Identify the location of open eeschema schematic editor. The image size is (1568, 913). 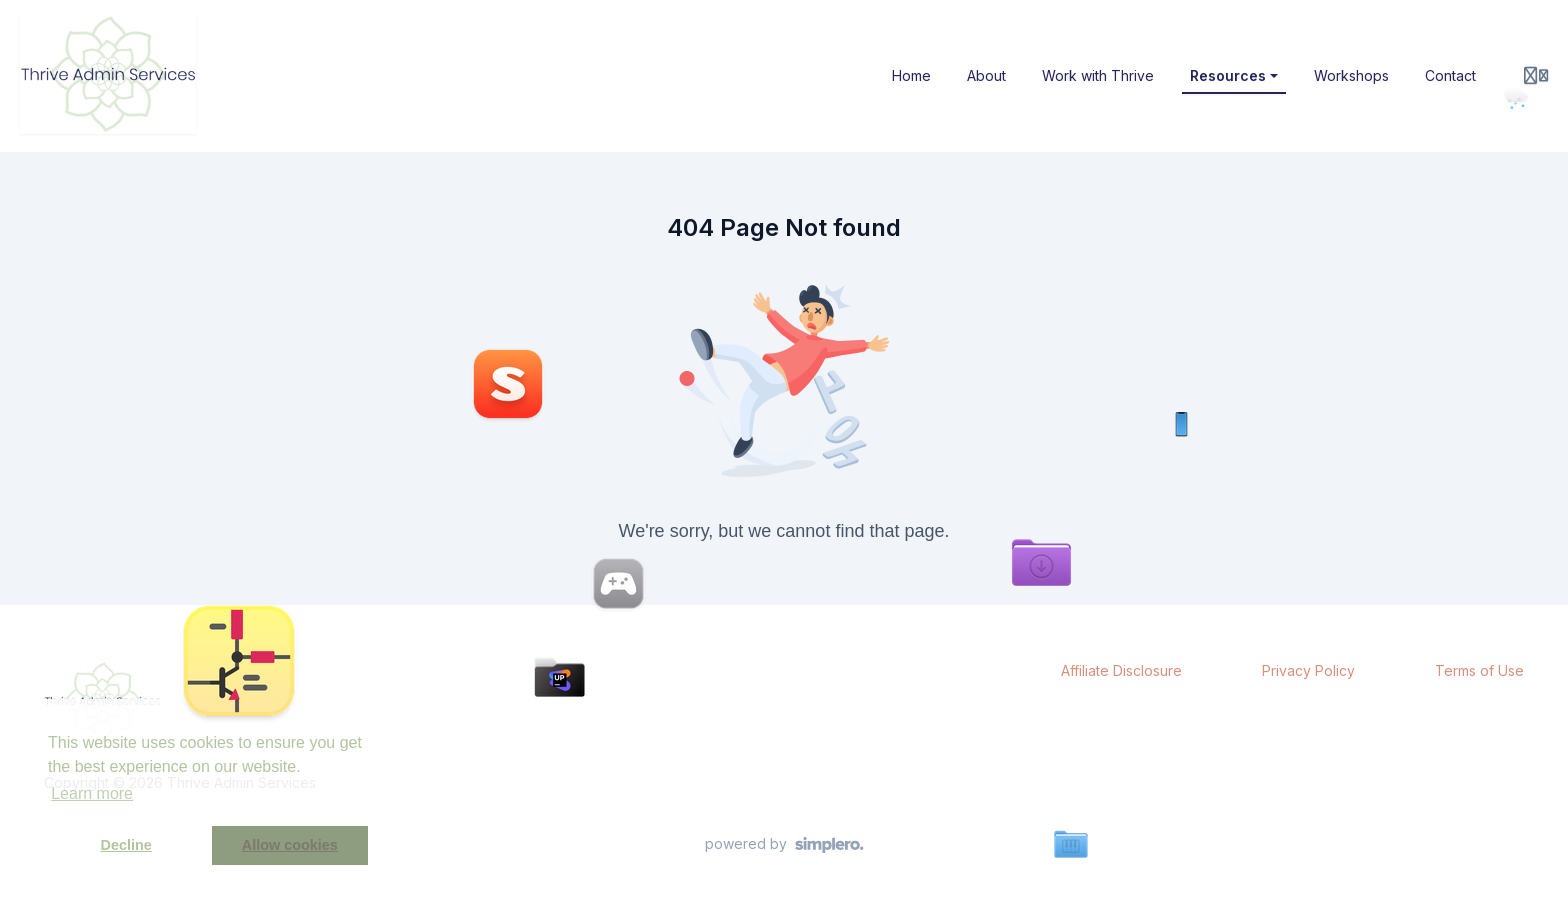
(239, 661).